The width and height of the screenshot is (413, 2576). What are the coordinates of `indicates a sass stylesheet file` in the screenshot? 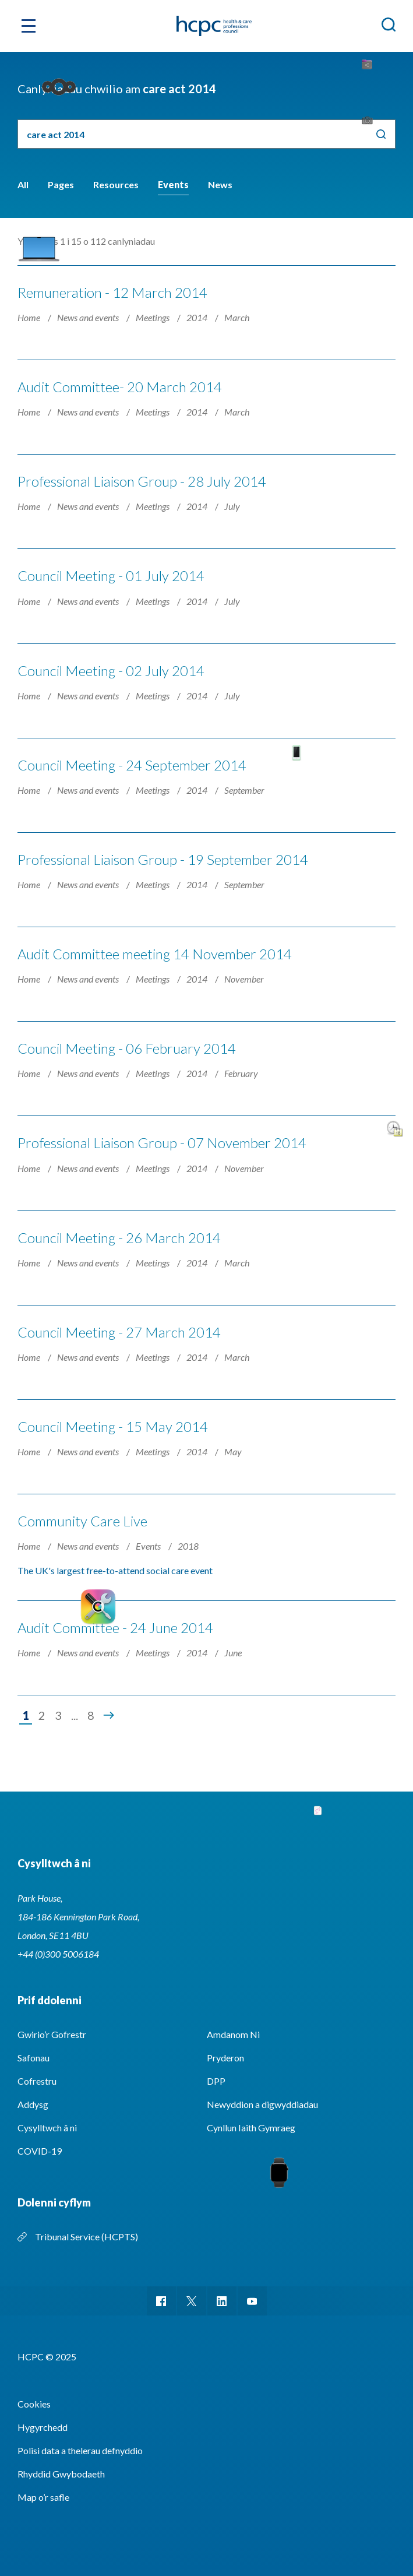 It's located at (317, 1810).